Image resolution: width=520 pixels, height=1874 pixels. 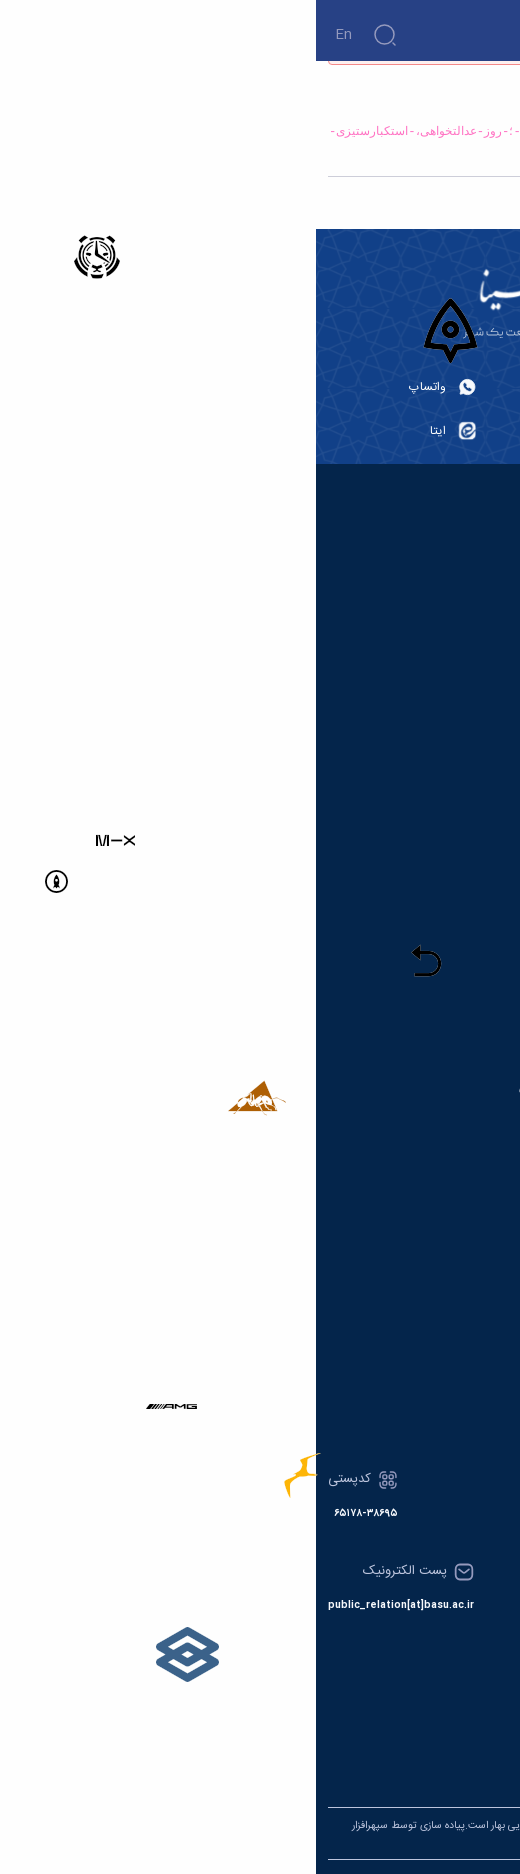 What do you see at coordinates (171, 1406) in the screenshot?
I see `mercedes-amg brand logo` at bounding box center [171, 1406].